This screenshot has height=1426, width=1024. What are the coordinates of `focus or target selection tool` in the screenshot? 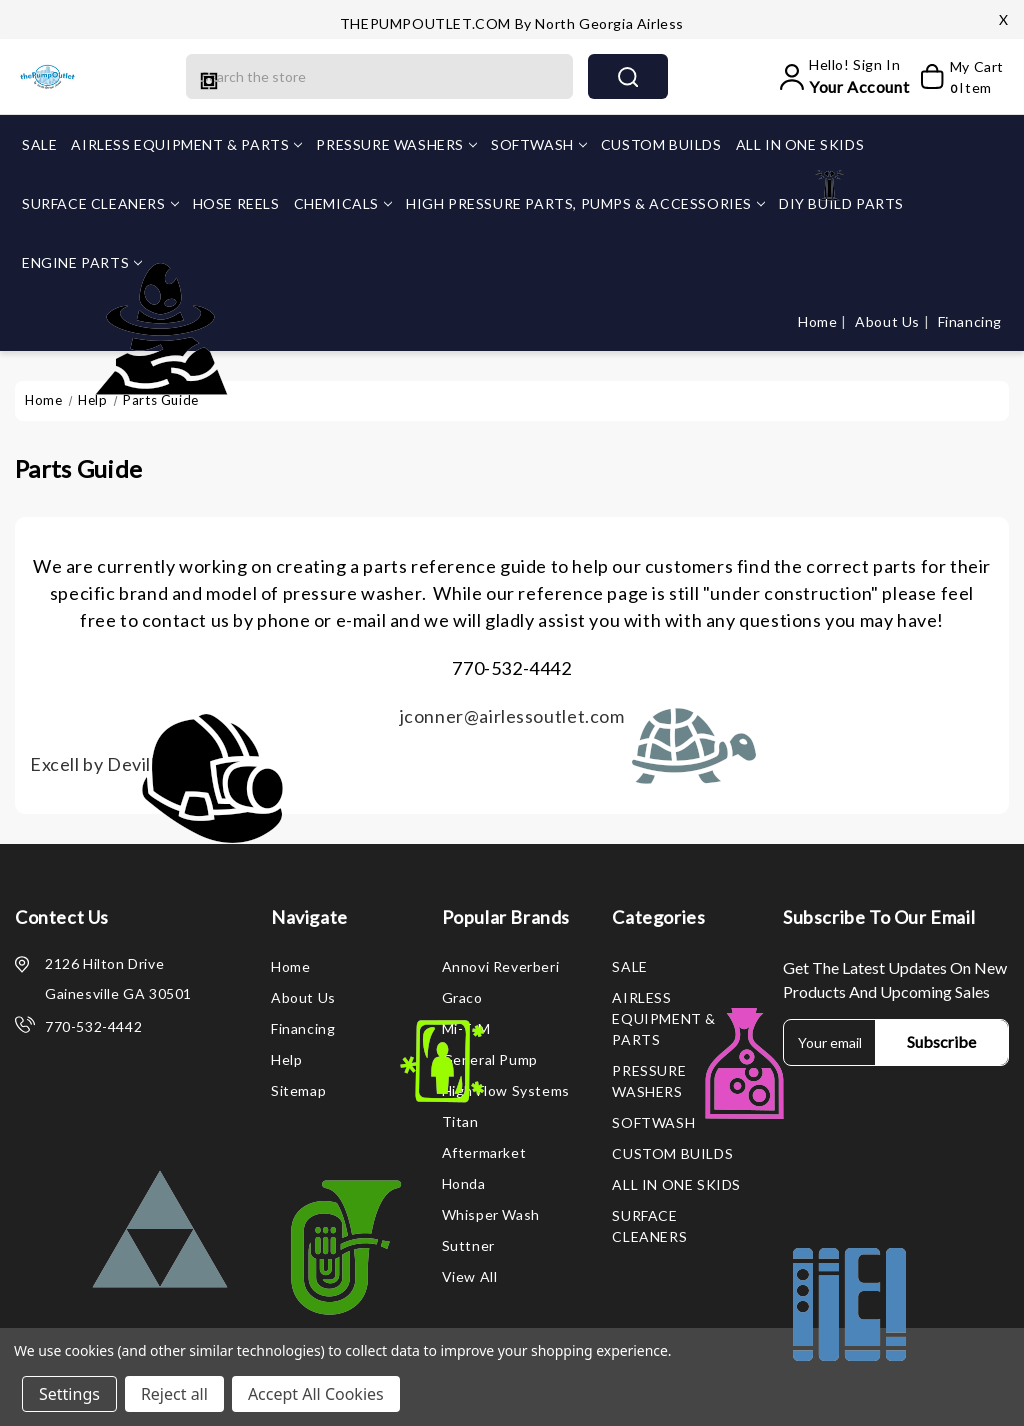 It's located at (209, 81).